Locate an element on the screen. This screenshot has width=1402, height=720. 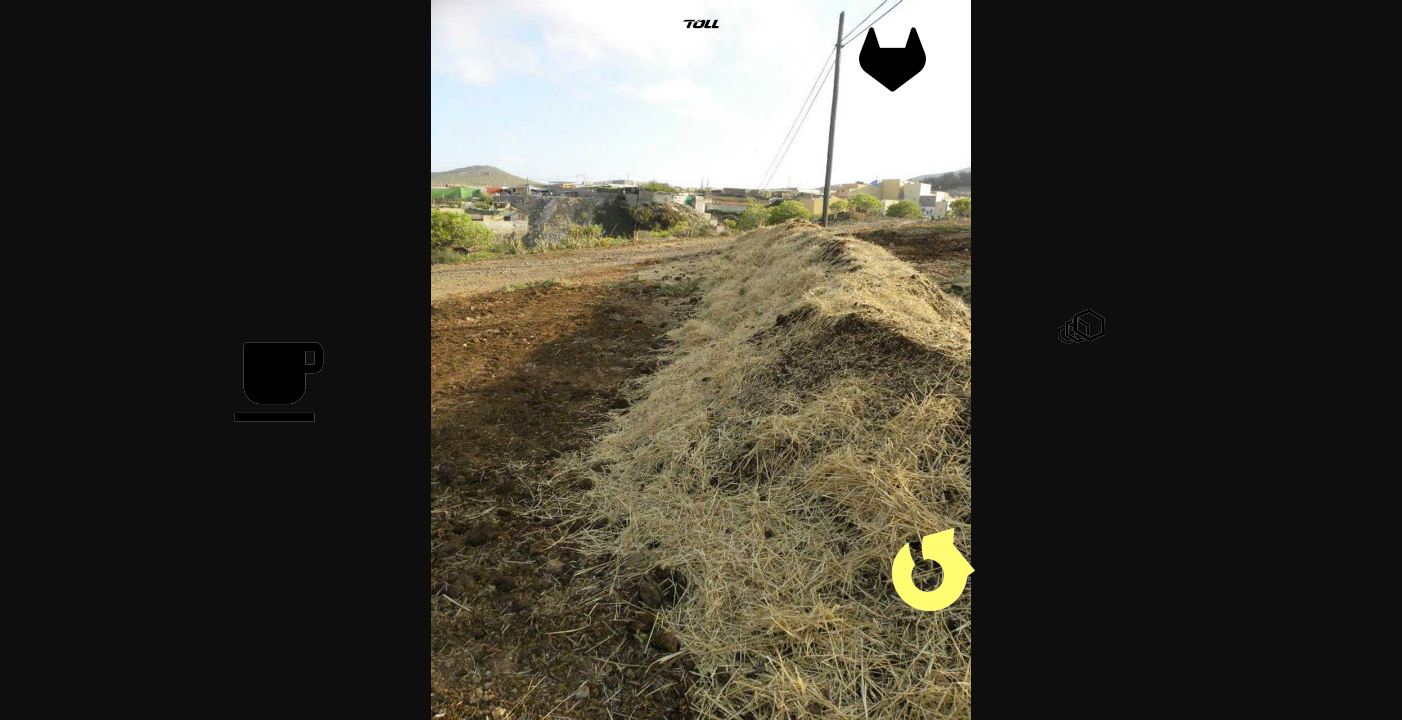
open GitLab repository is located at coordinates (892, 59).